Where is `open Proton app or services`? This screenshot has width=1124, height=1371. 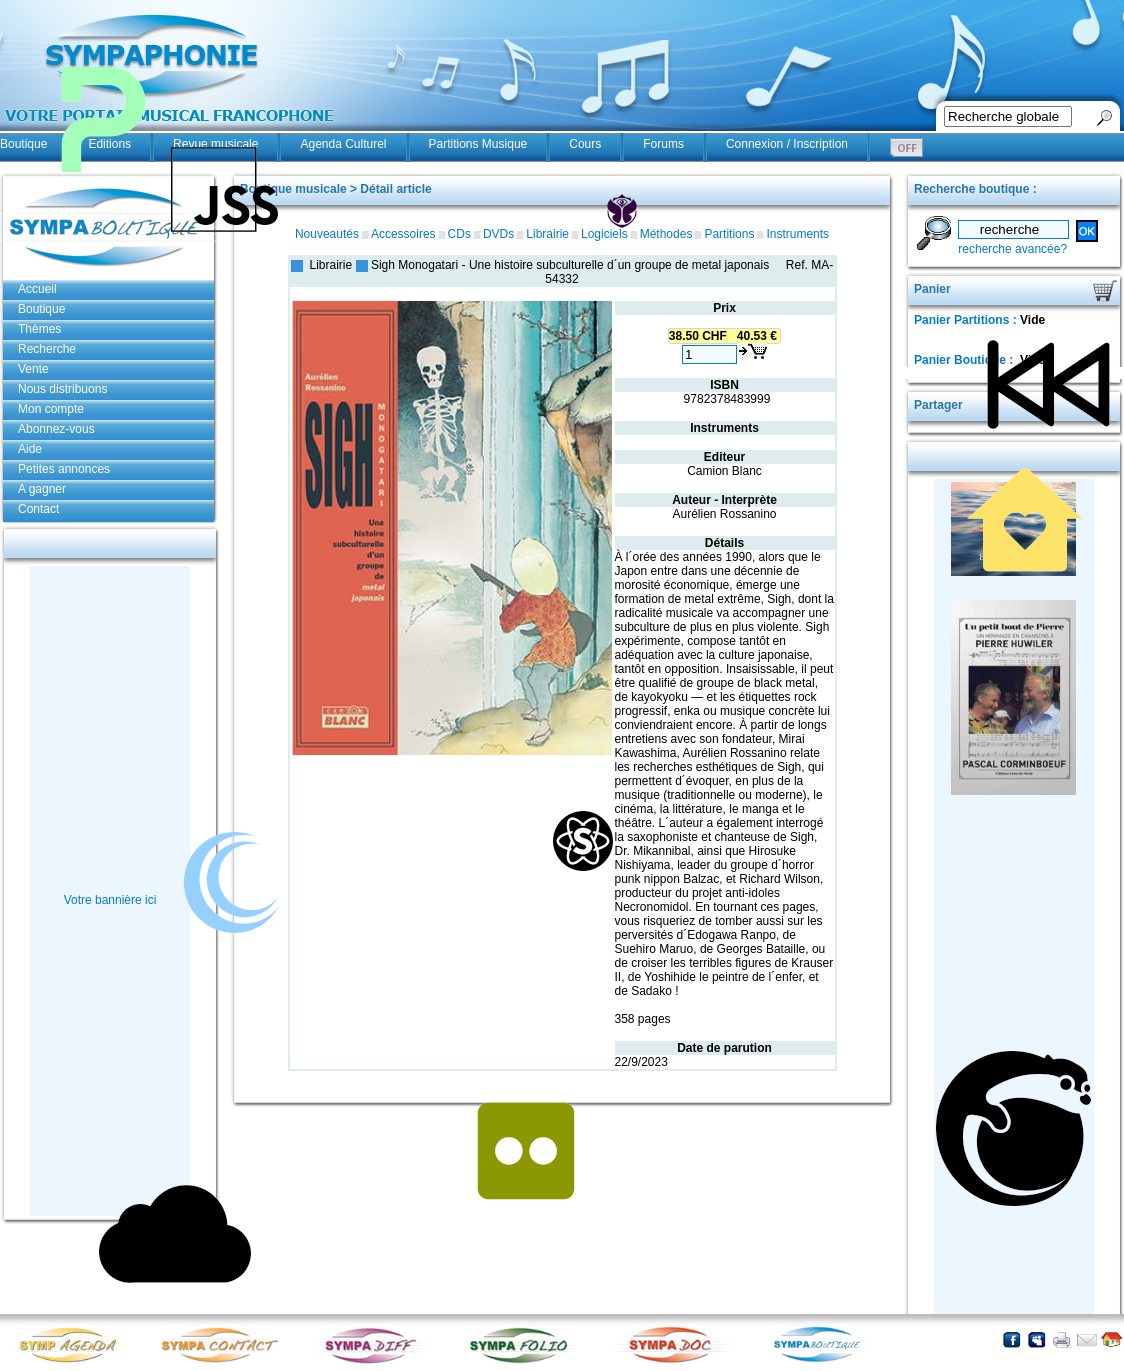 open Proton app or services is located at coordinates (103, 119).